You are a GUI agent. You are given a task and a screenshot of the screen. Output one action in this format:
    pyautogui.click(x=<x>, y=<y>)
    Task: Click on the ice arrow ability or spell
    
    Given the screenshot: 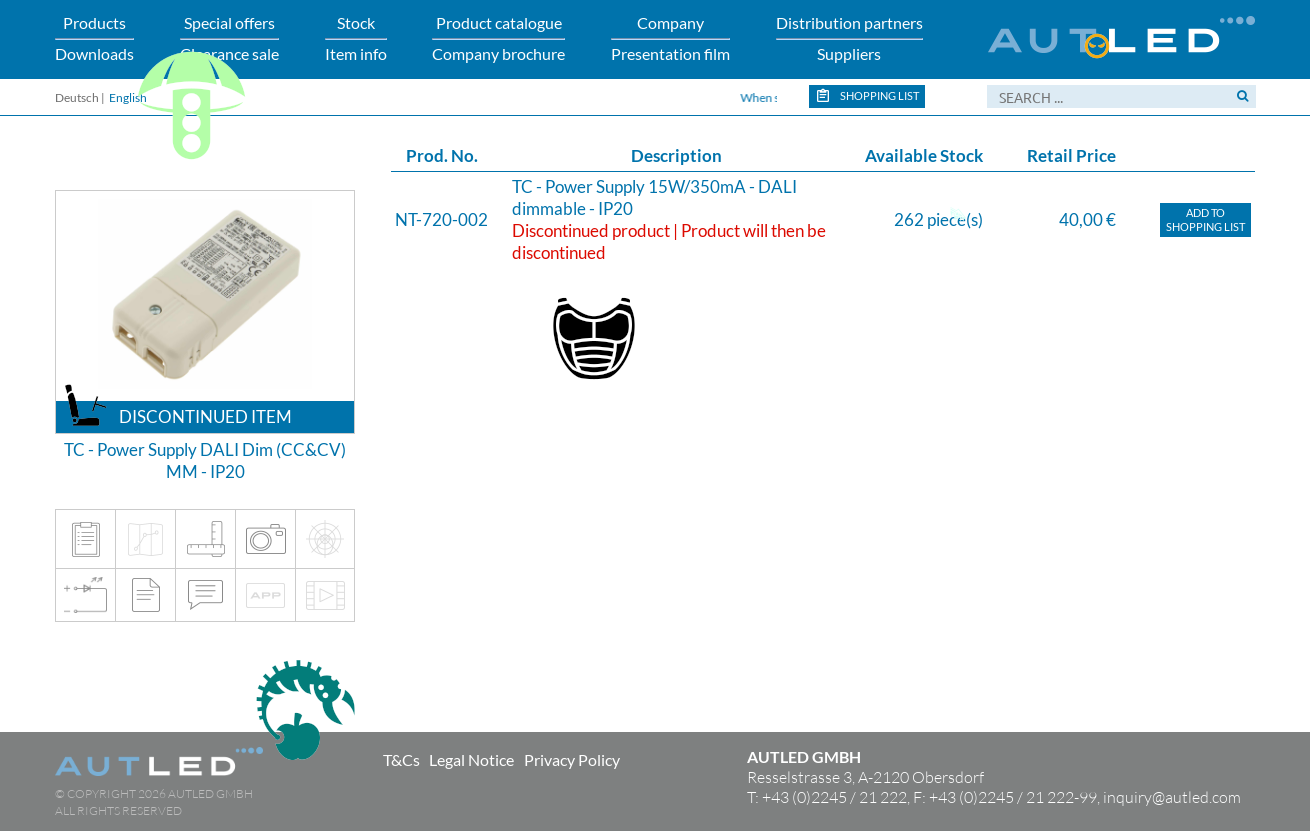 What is the action you would take?
    pyautogui.click(x=958, y=214)
    